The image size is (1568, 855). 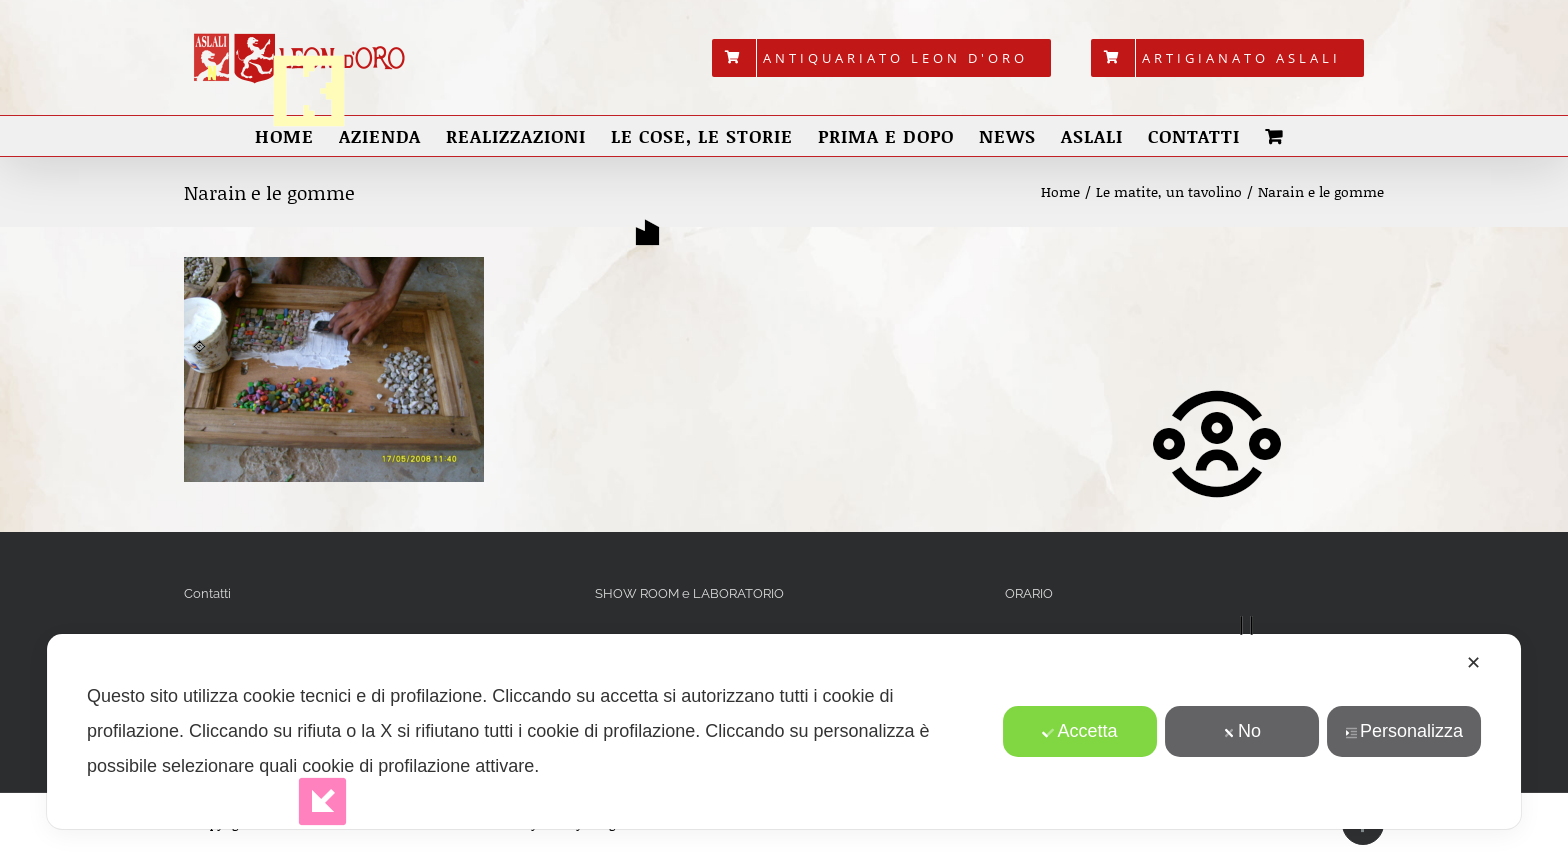 What do you see at coordinates (647, 233) in the screenshot?
I see `view building or property details` at bounding box center [647, 233].